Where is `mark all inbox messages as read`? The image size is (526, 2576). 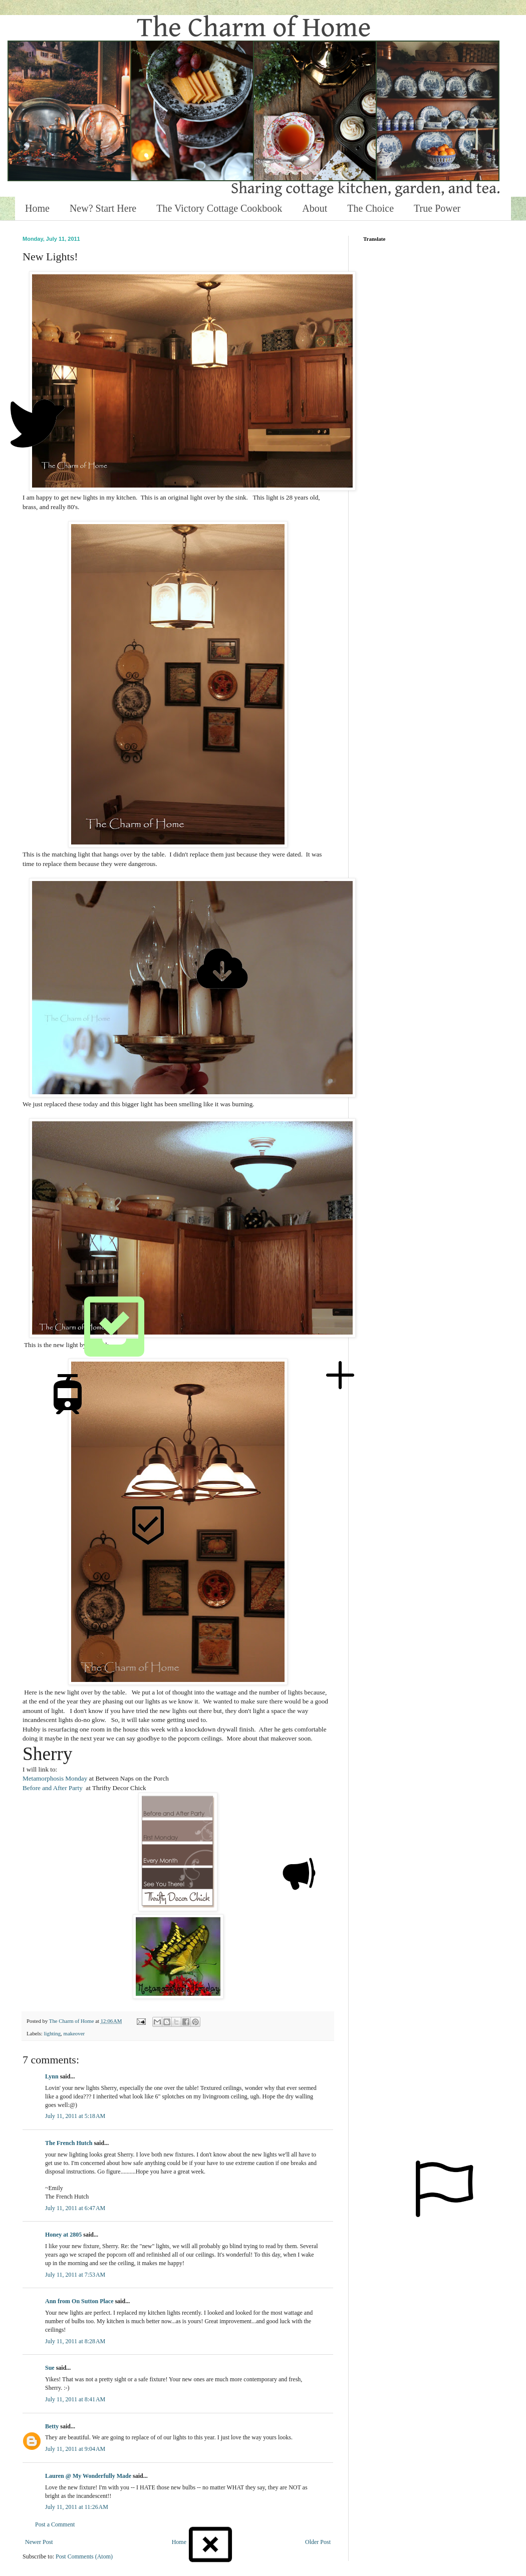
mark all inbox messages as read is located at coordinates (114, 1327).